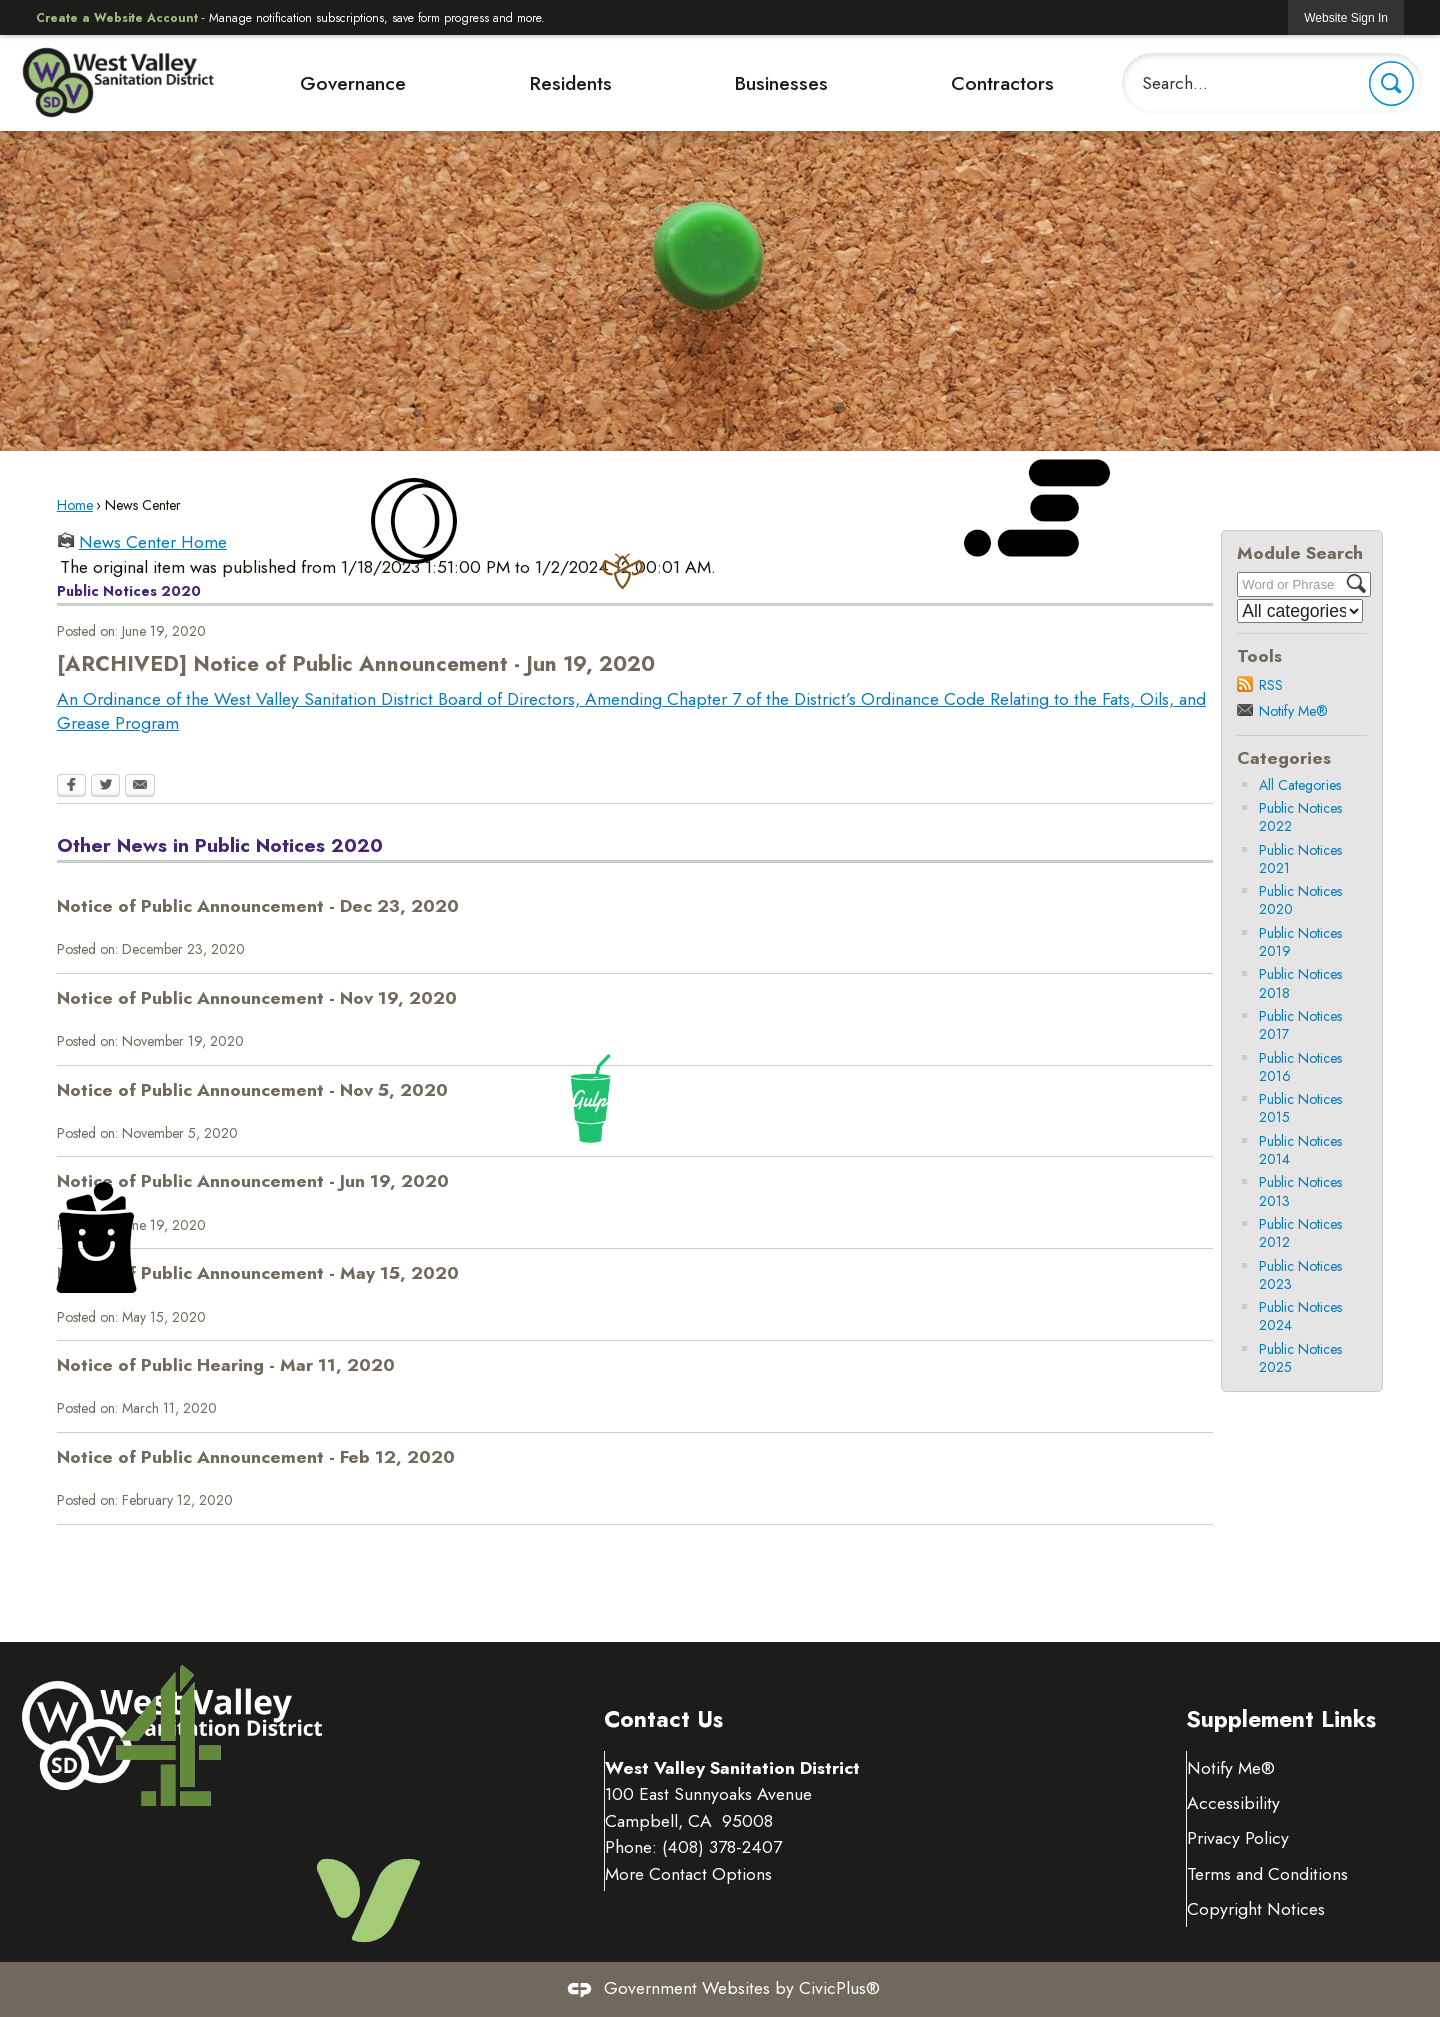  What do you see at coordinates (368, 1900) in the screenshot?
I see `open vectary 3d design application` at bounding box center [368, 1900].